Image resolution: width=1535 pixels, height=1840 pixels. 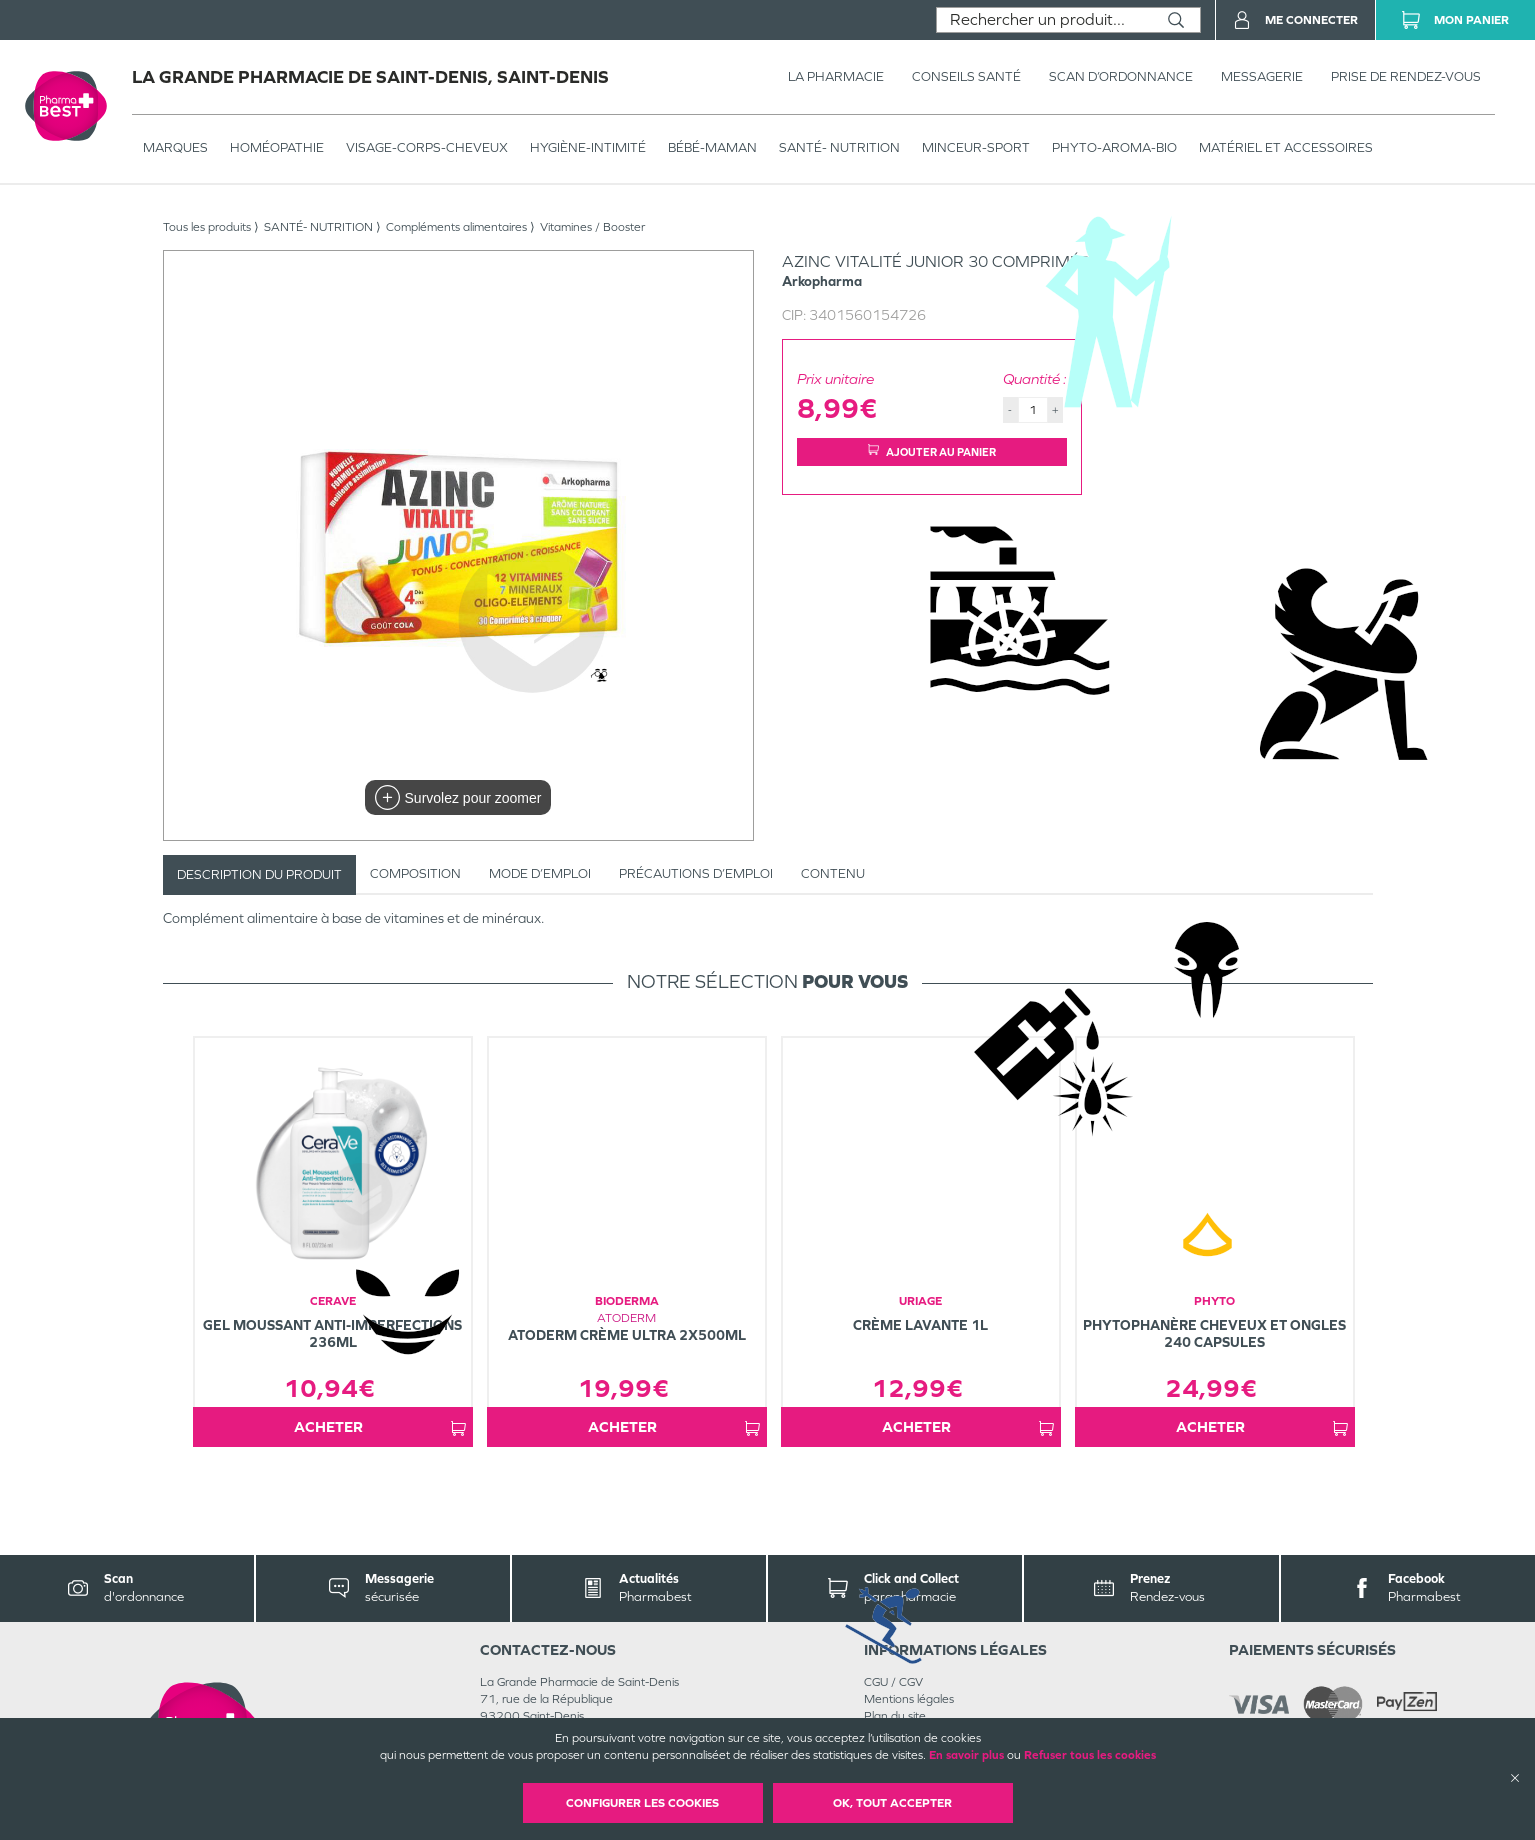 What do you see at coordinates (406, 1308) in the screenshot?
I see `indicates a mischievous or cunning character trait` at bounding box center [406, 1308].